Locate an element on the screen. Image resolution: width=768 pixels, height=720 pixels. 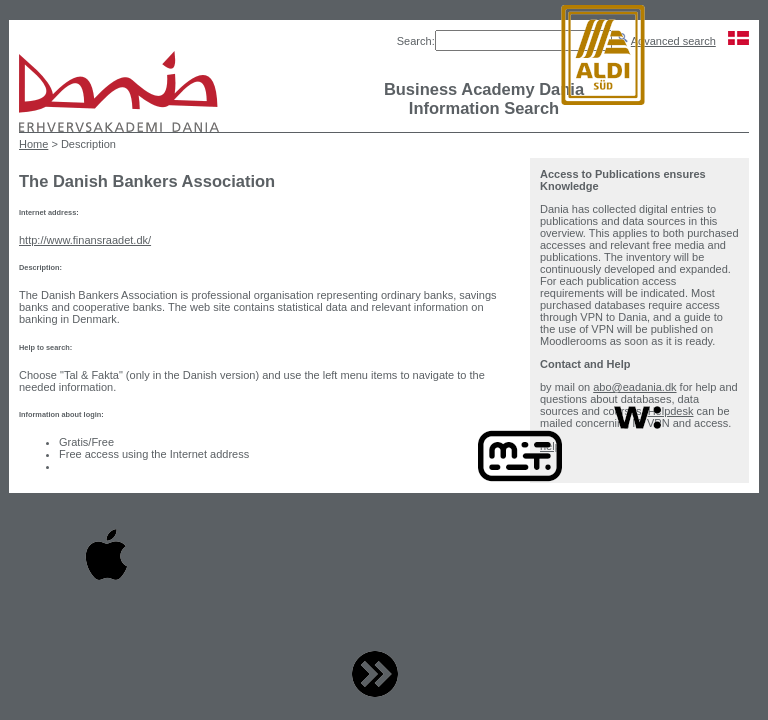
open monkeytype typing test website is located at coordinates (520, 456).